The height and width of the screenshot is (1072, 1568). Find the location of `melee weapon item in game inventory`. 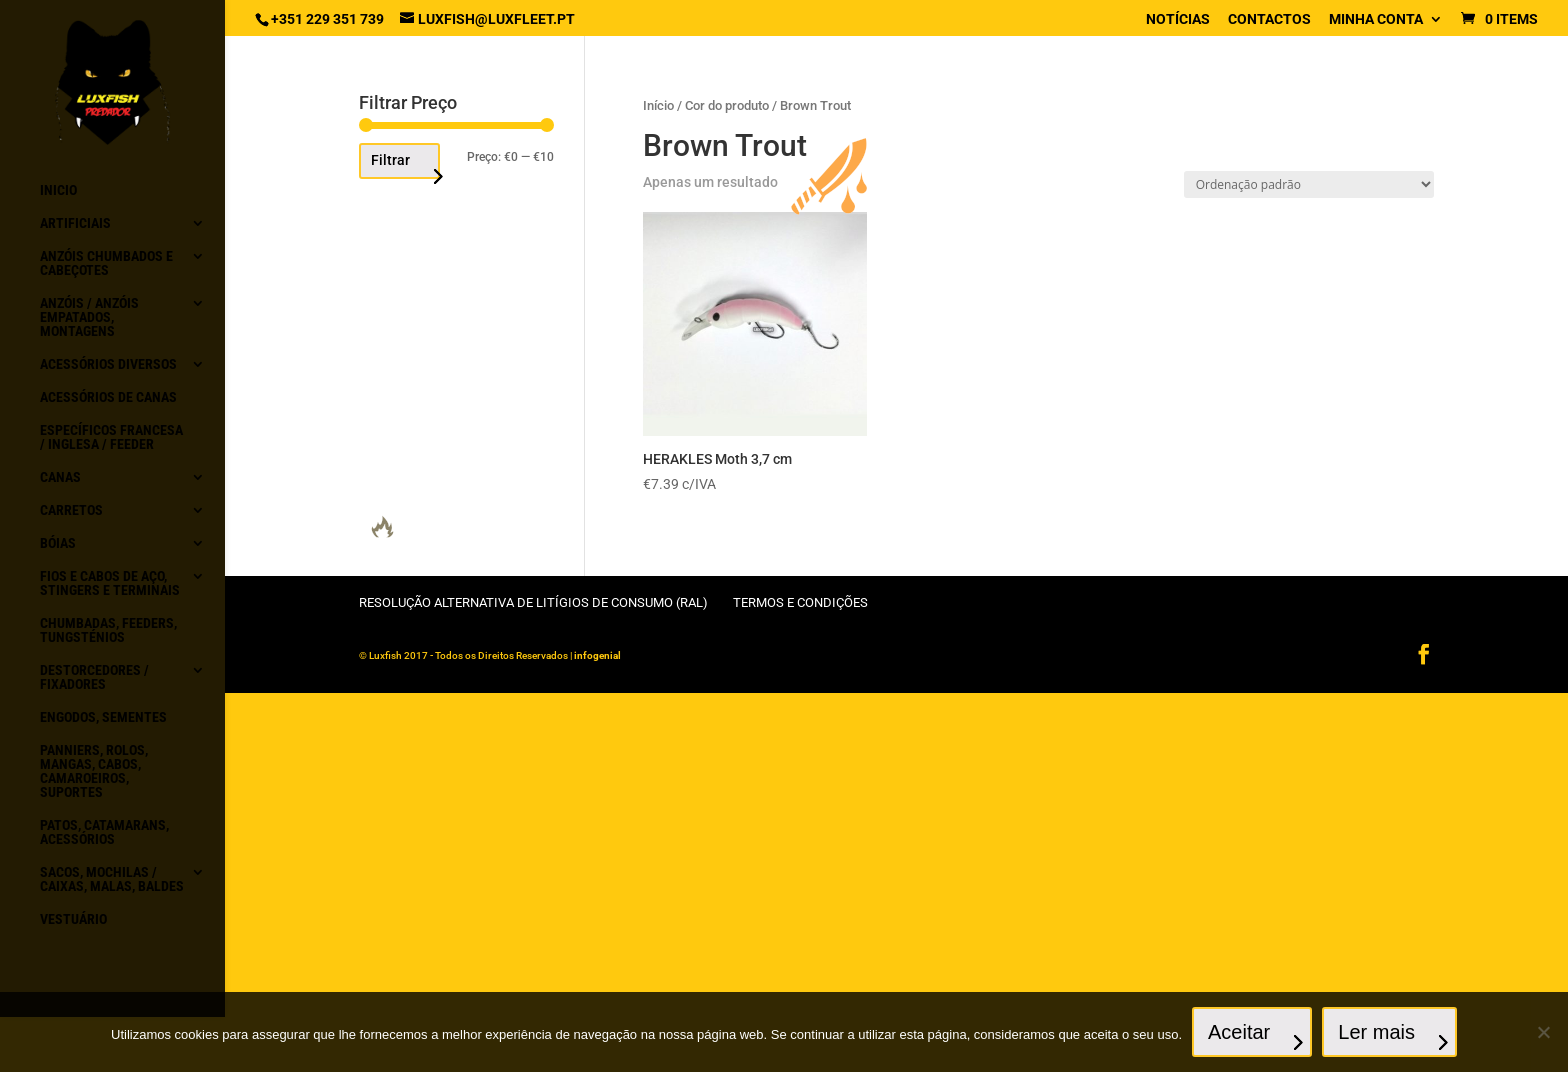

melee weapon item in game inventory is located at coordinates (829, 176).